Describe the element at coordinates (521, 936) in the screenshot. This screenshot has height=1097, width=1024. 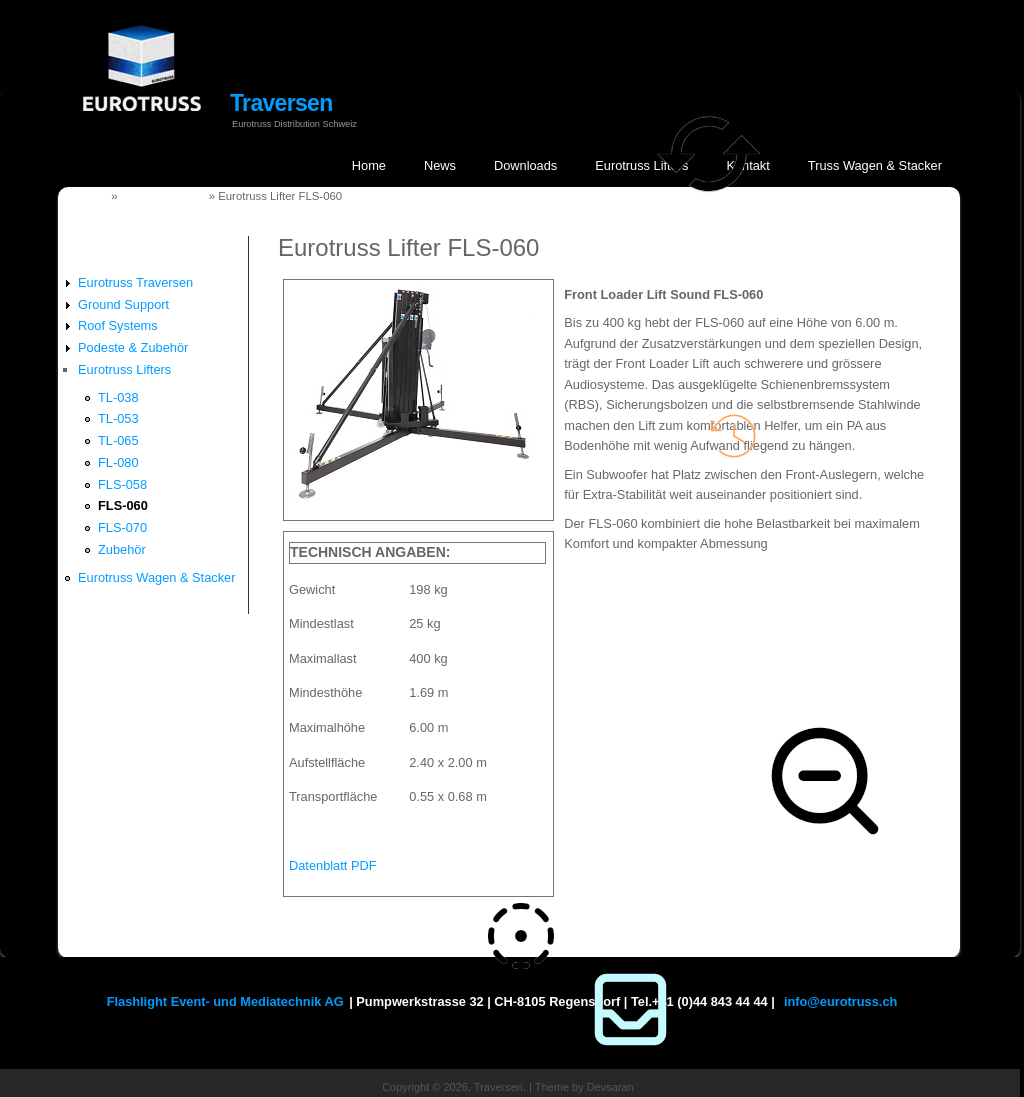
I see `set focus point or target area` at that location.